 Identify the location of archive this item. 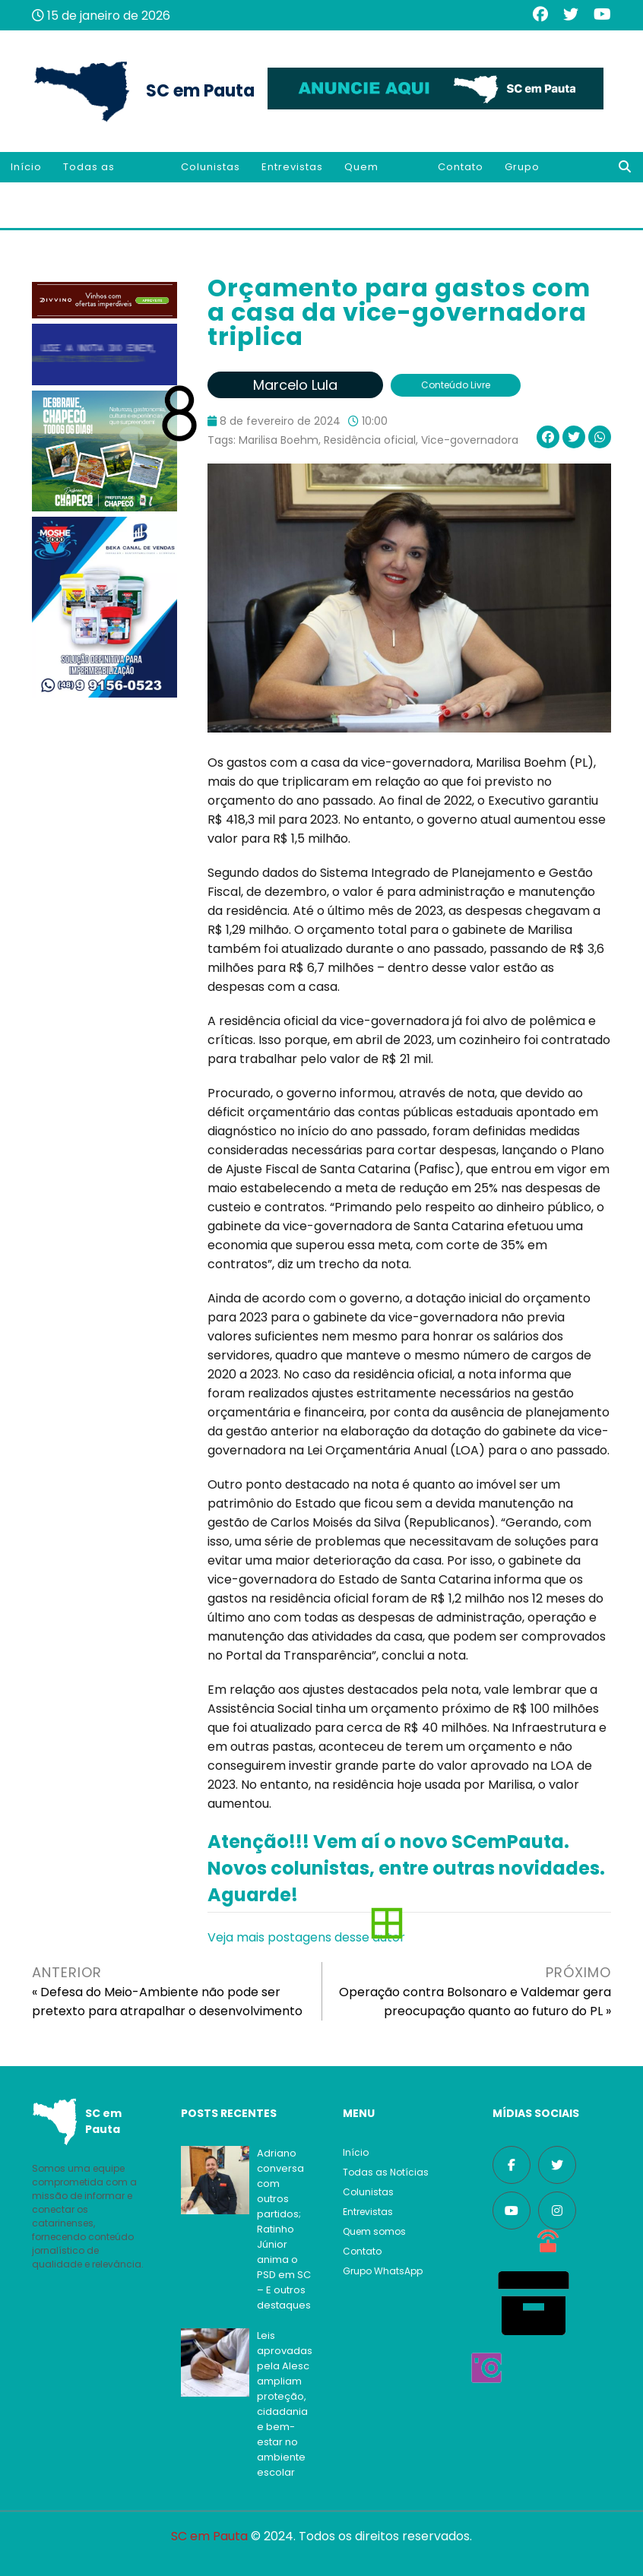
(534, 2303).